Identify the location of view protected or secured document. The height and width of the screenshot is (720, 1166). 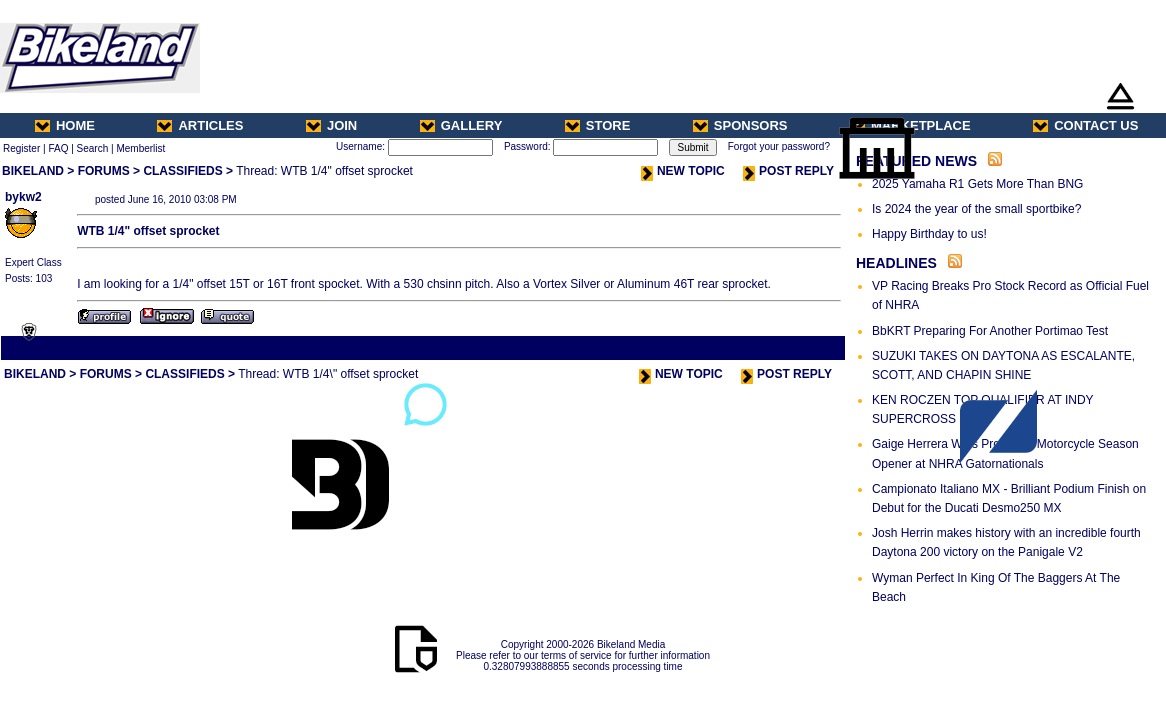
(416, 649).